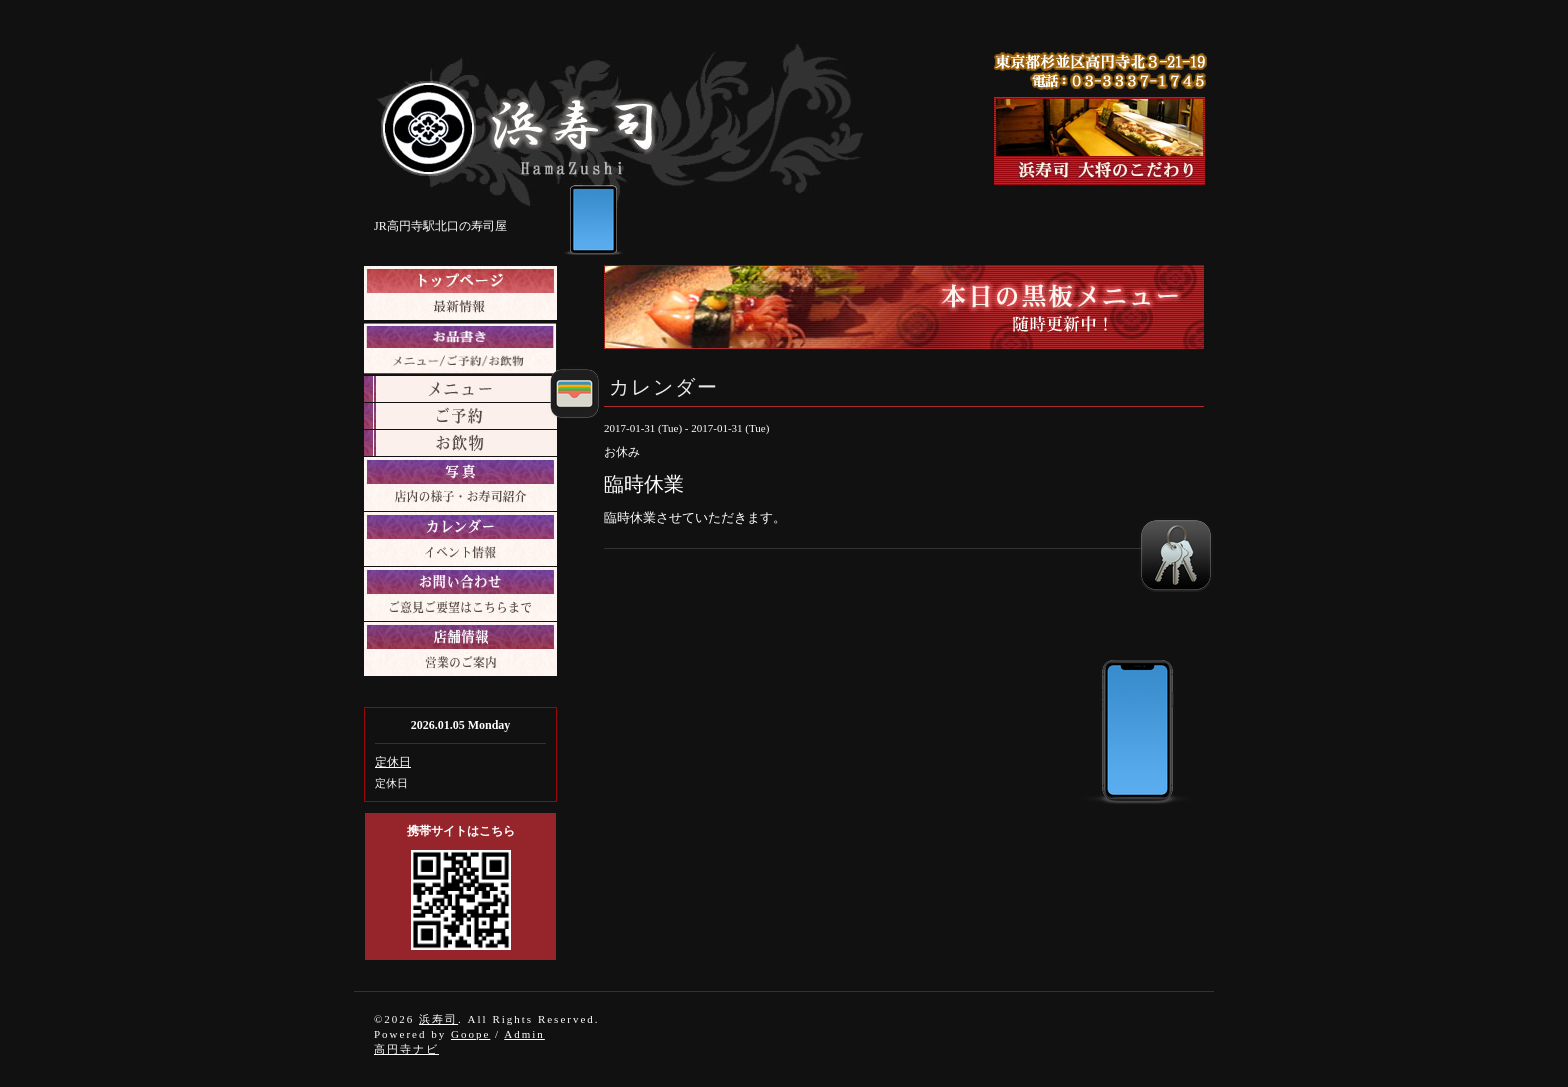  I want to click on open keychain access to manage saved passwords, so click(1176, 555).